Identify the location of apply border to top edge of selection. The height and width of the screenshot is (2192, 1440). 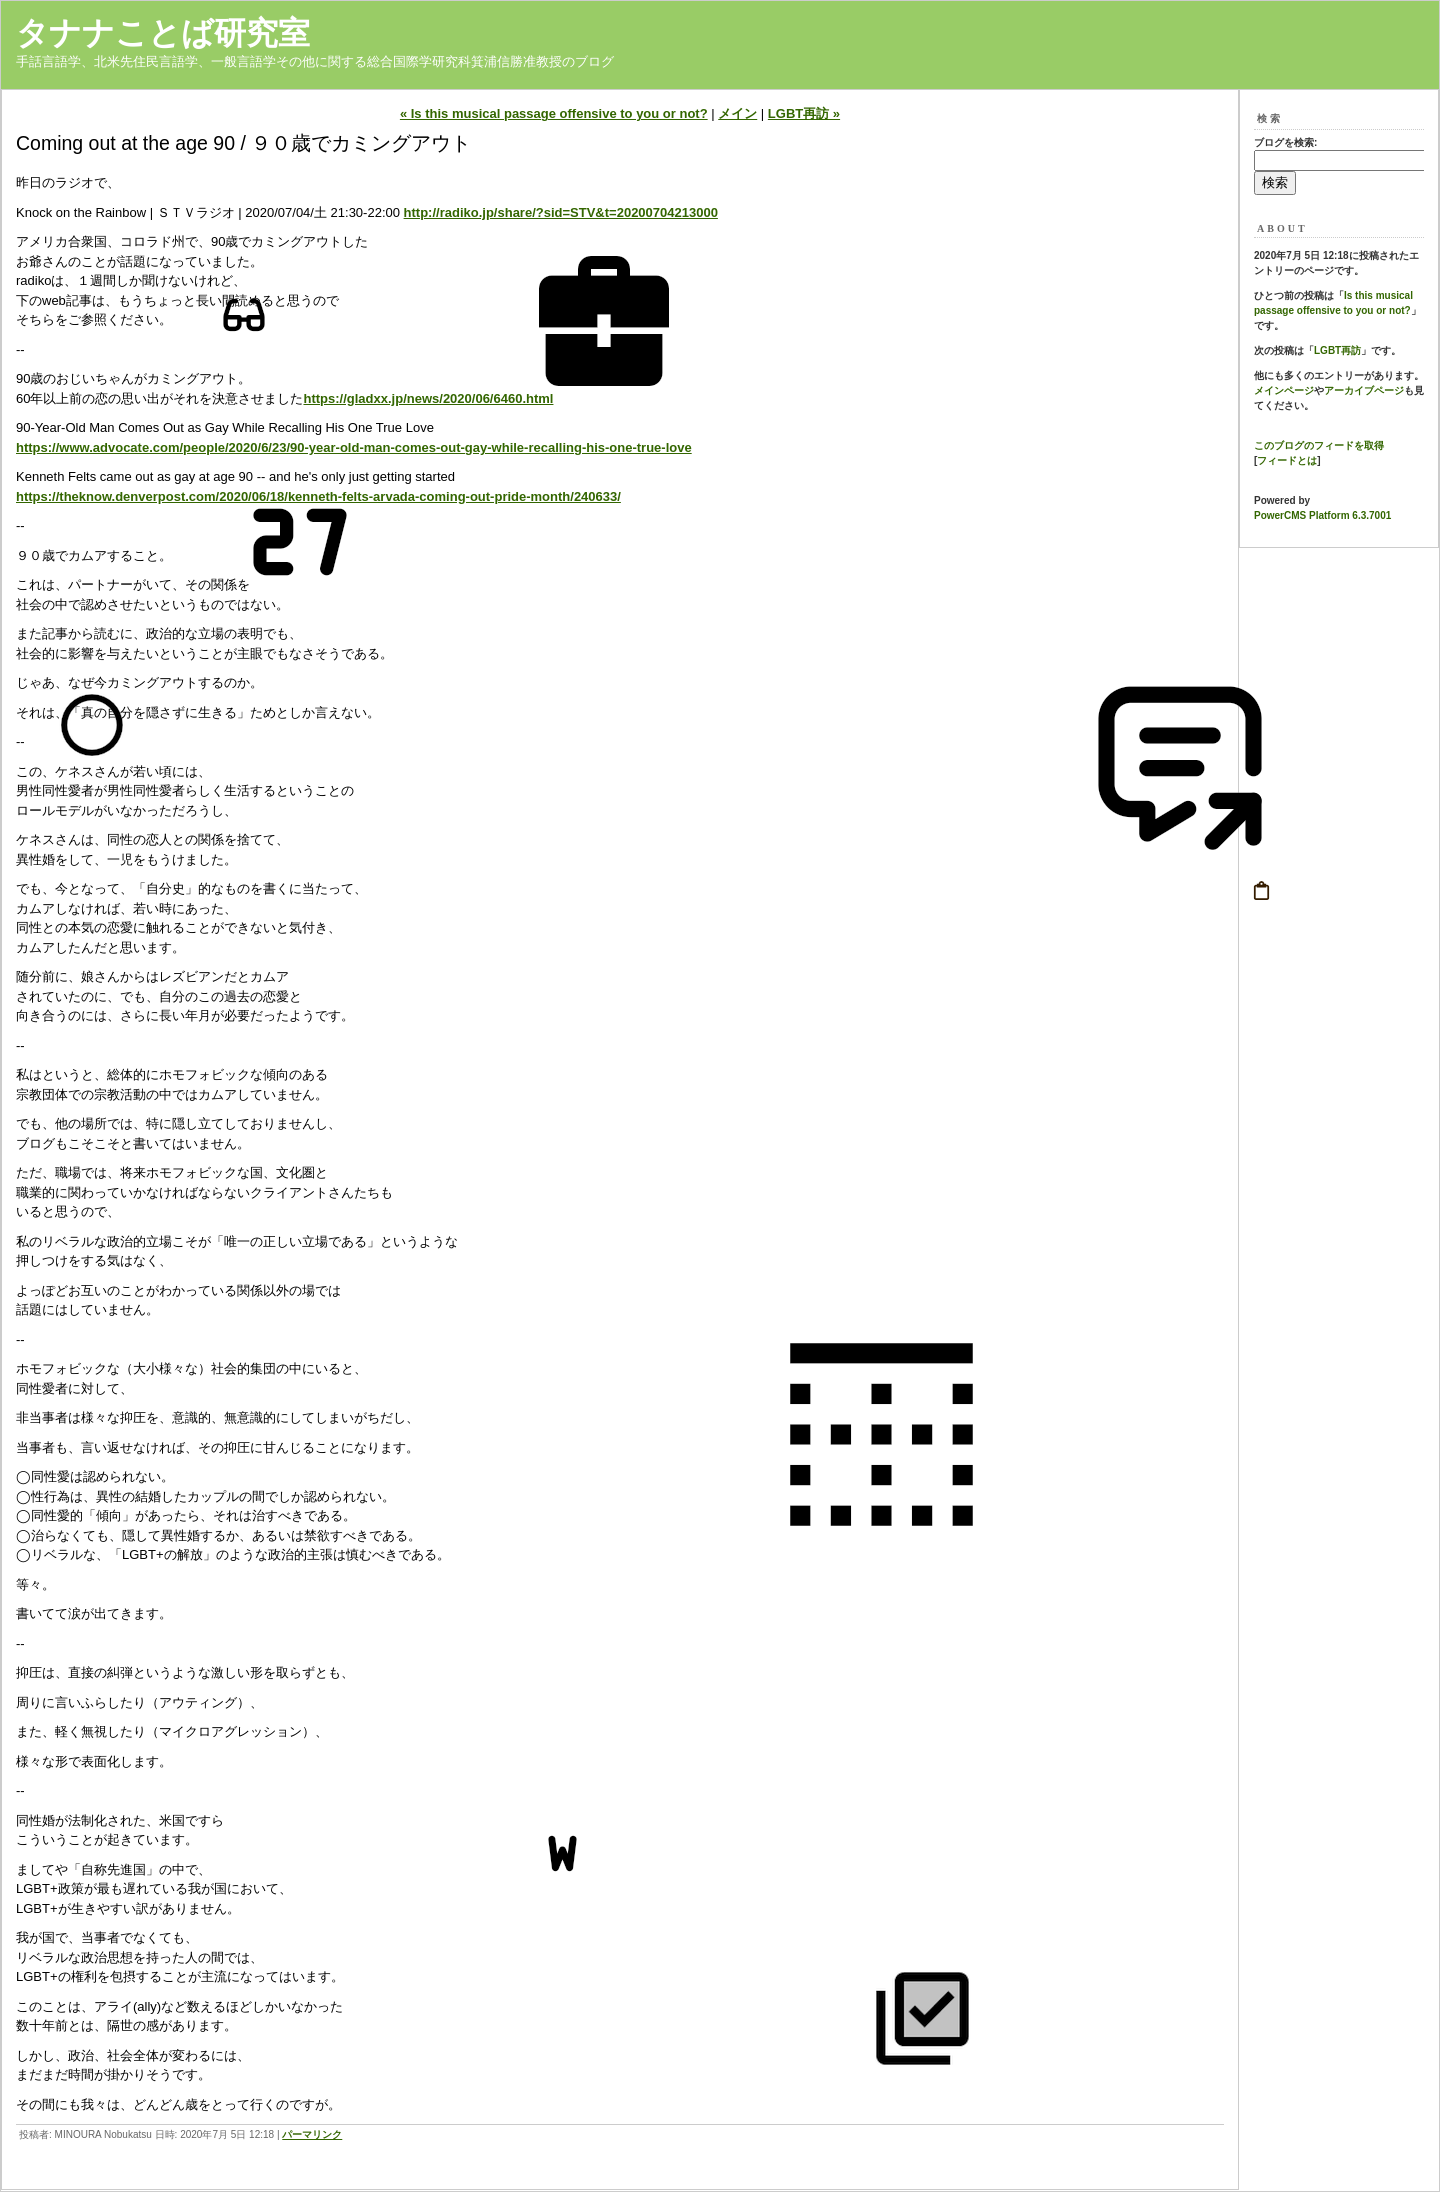
(881, 1434).